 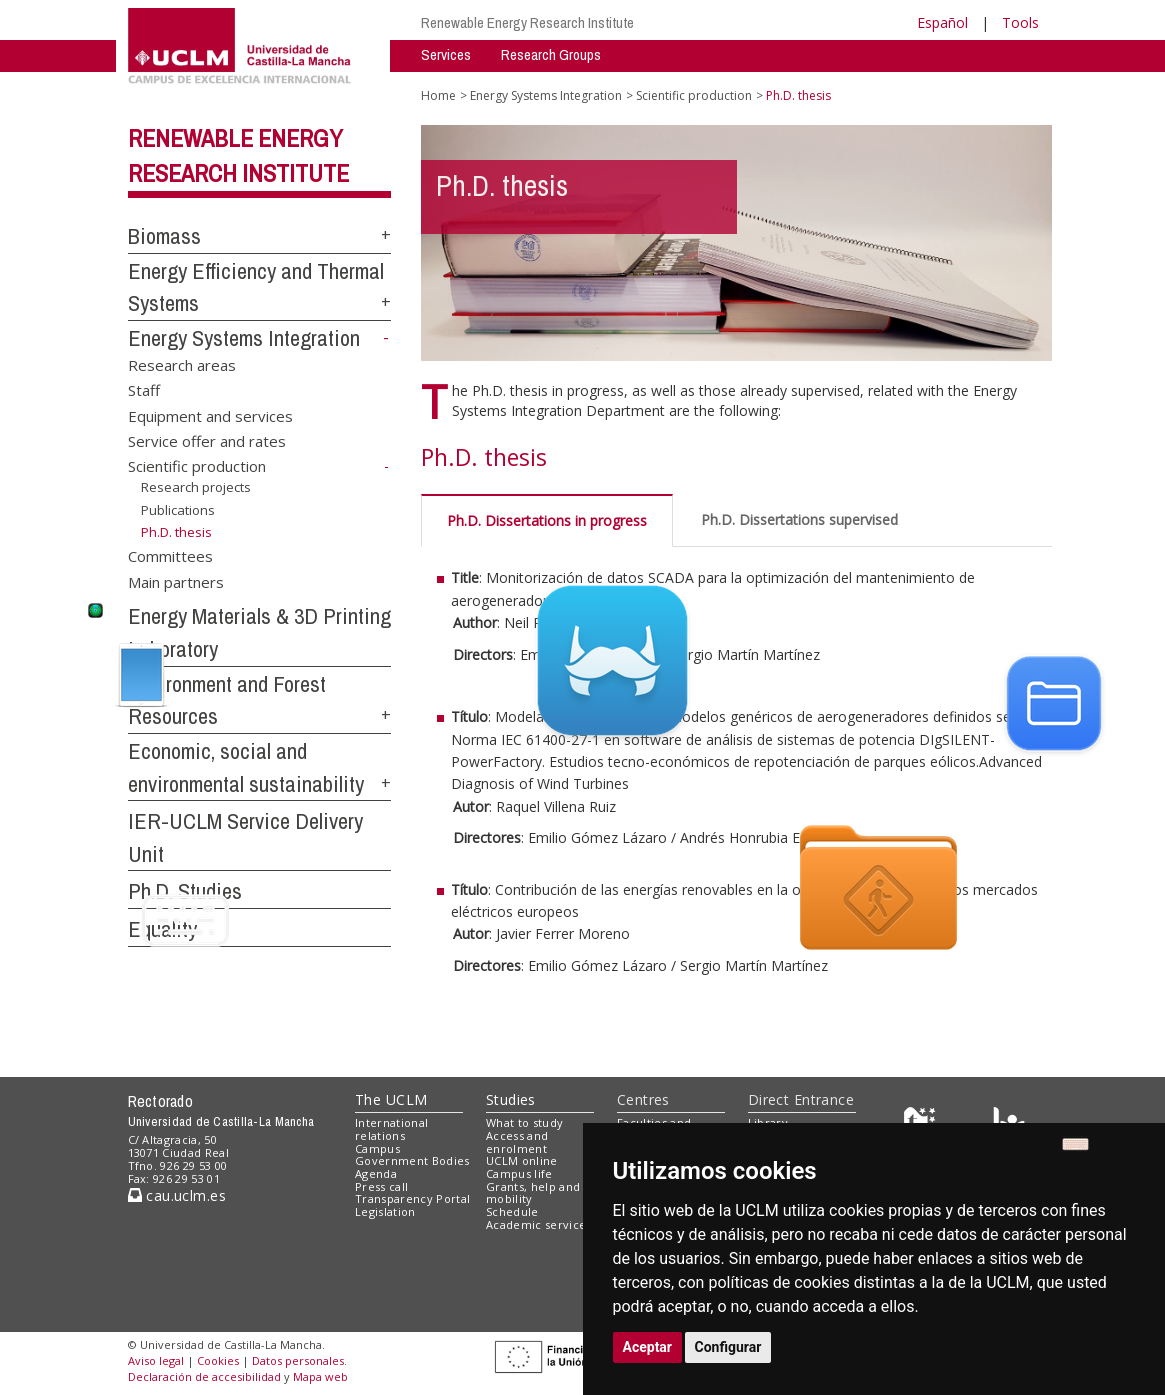 What do you see at coordinates (141, 674) in the screenshot?
I see `indicates a connected iPad Air 2 device` at bounding box center [141, 674].